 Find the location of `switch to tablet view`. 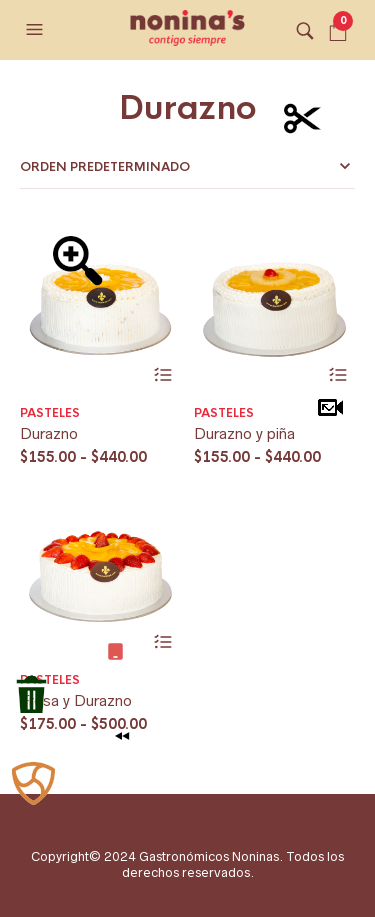

switch to tablet view is located at coordinates (115, 651).